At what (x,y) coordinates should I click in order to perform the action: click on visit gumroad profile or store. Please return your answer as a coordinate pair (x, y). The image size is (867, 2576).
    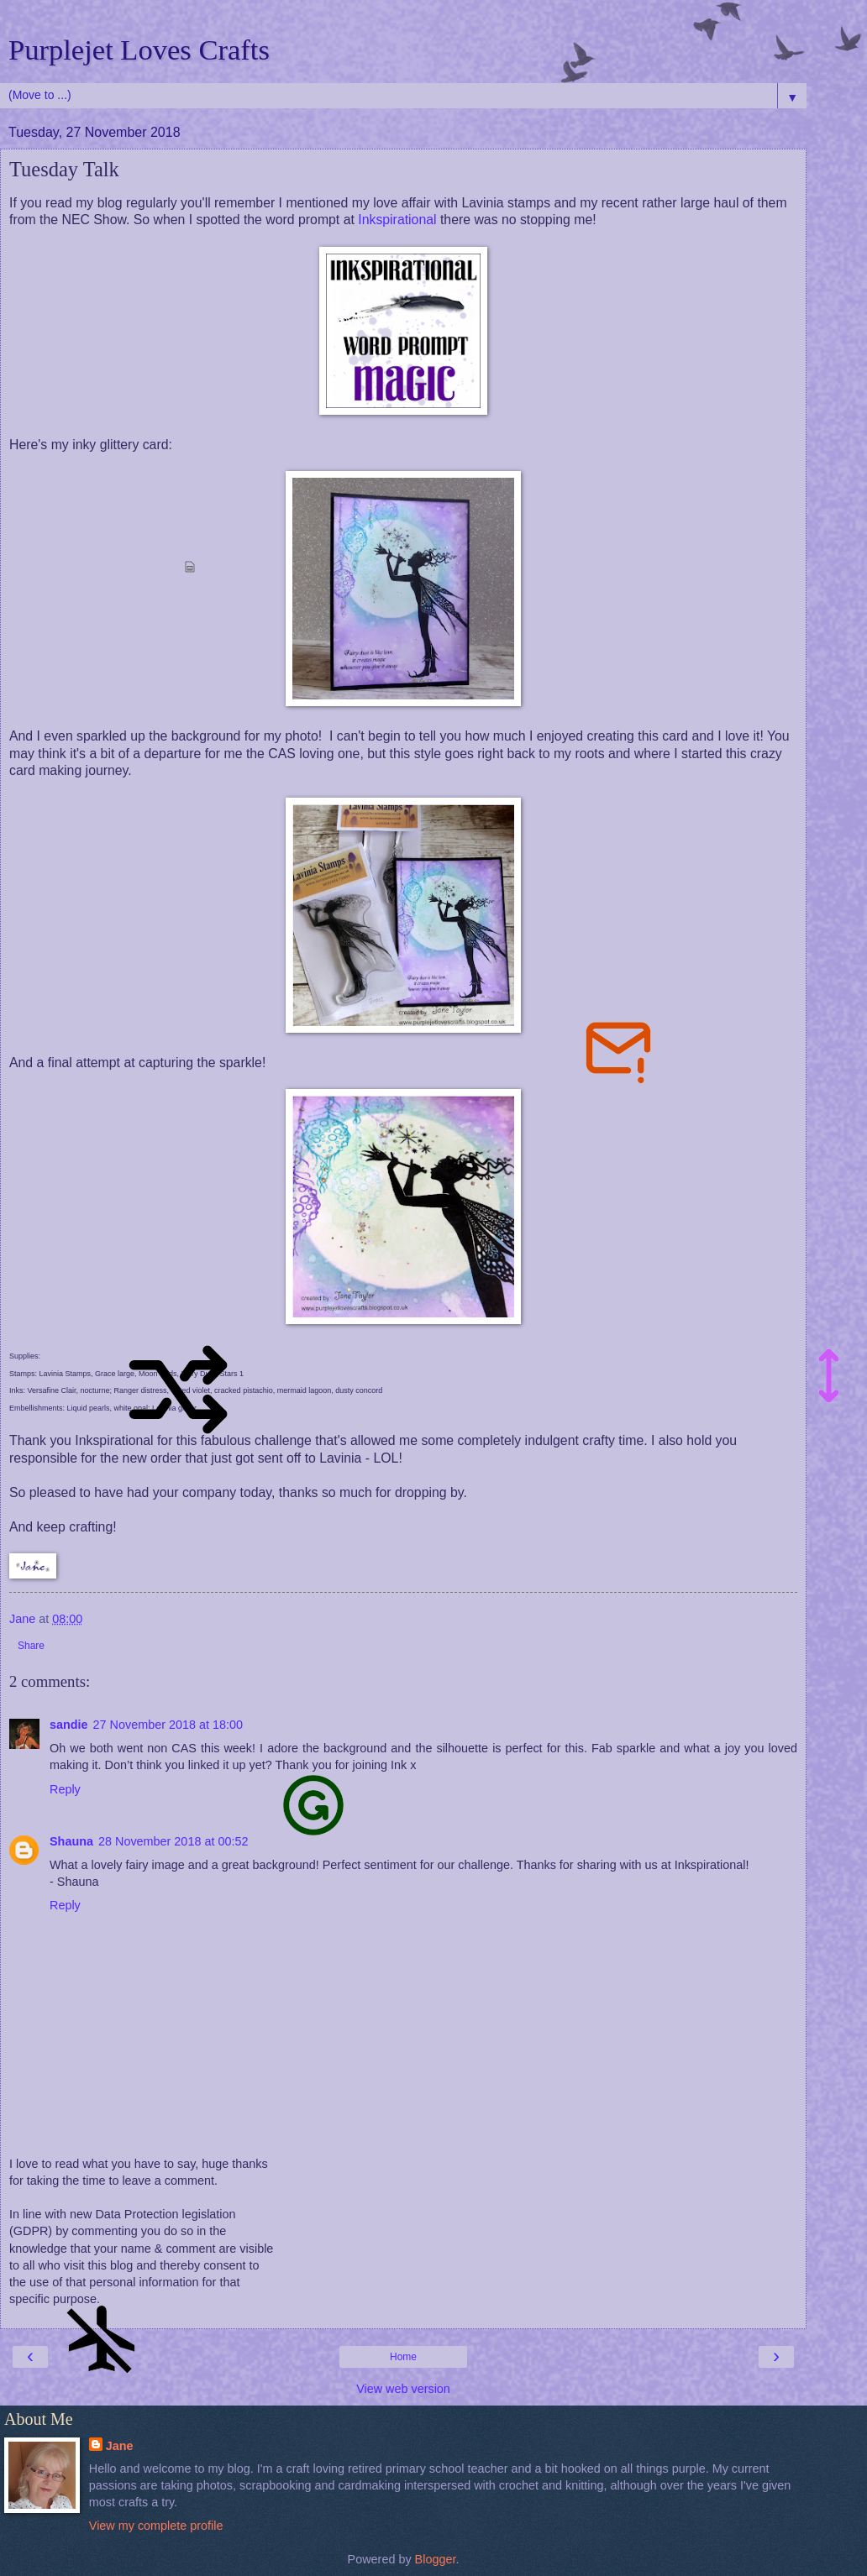
    Looking at the image, I should click on (313, 1805).